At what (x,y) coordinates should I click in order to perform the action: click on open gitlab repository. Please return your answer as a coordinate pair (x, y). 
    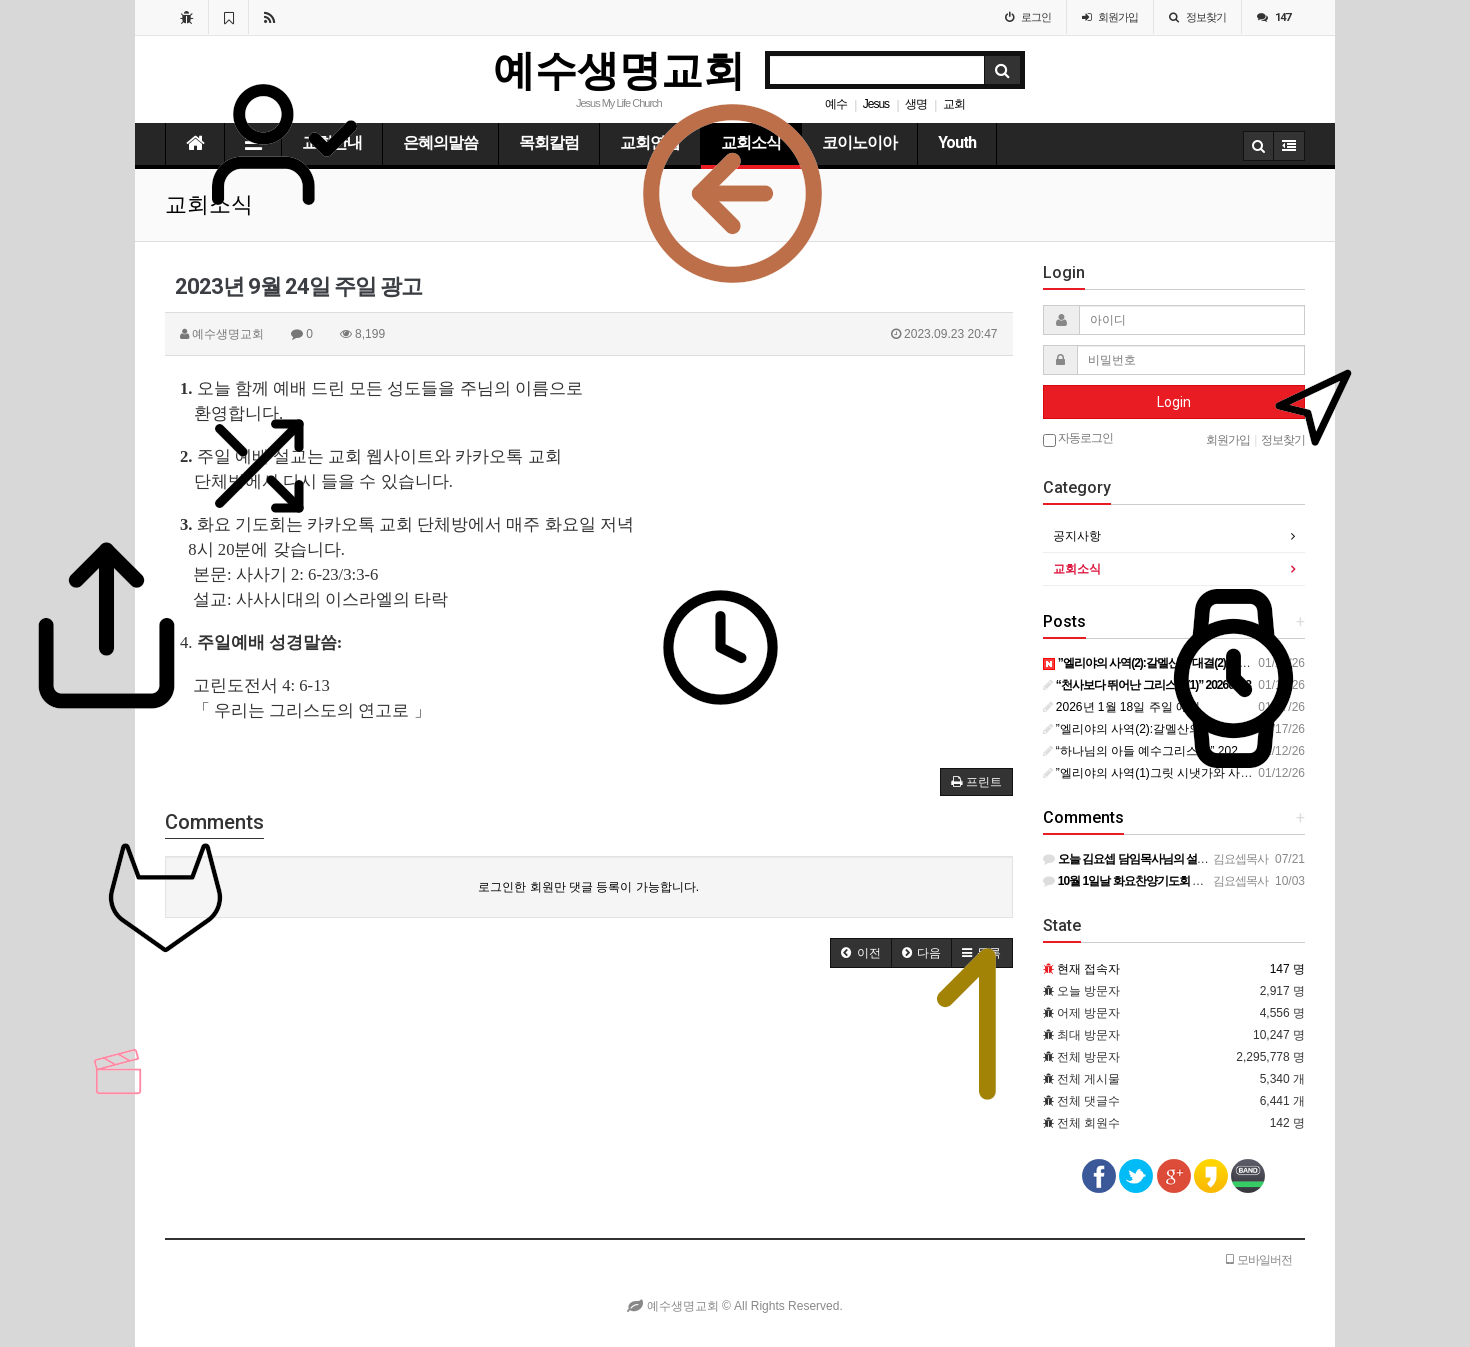
    Looking at the image, I should click on (165, 895).